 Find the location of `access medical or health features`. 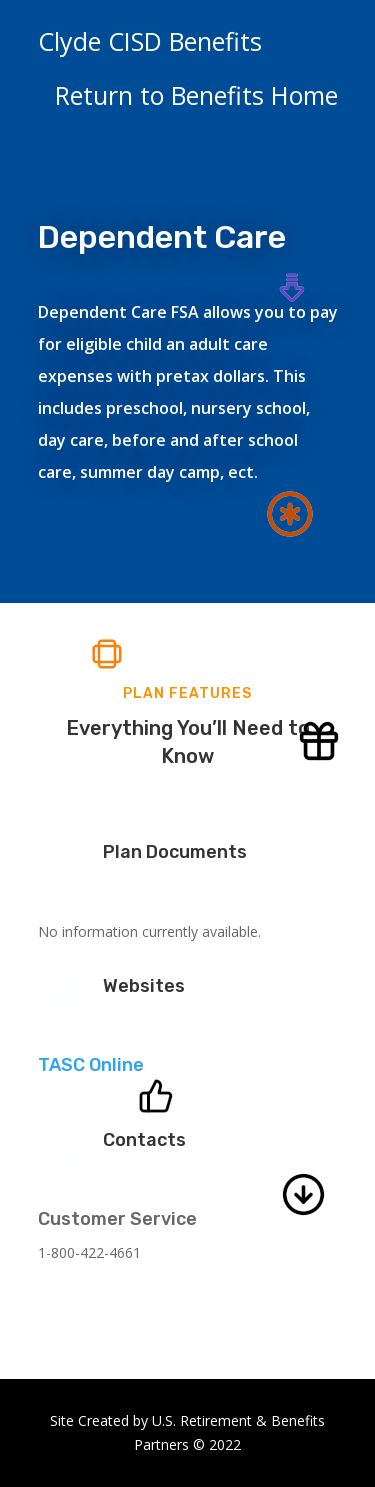

access medical or health features is located at coordinates (290, 514).